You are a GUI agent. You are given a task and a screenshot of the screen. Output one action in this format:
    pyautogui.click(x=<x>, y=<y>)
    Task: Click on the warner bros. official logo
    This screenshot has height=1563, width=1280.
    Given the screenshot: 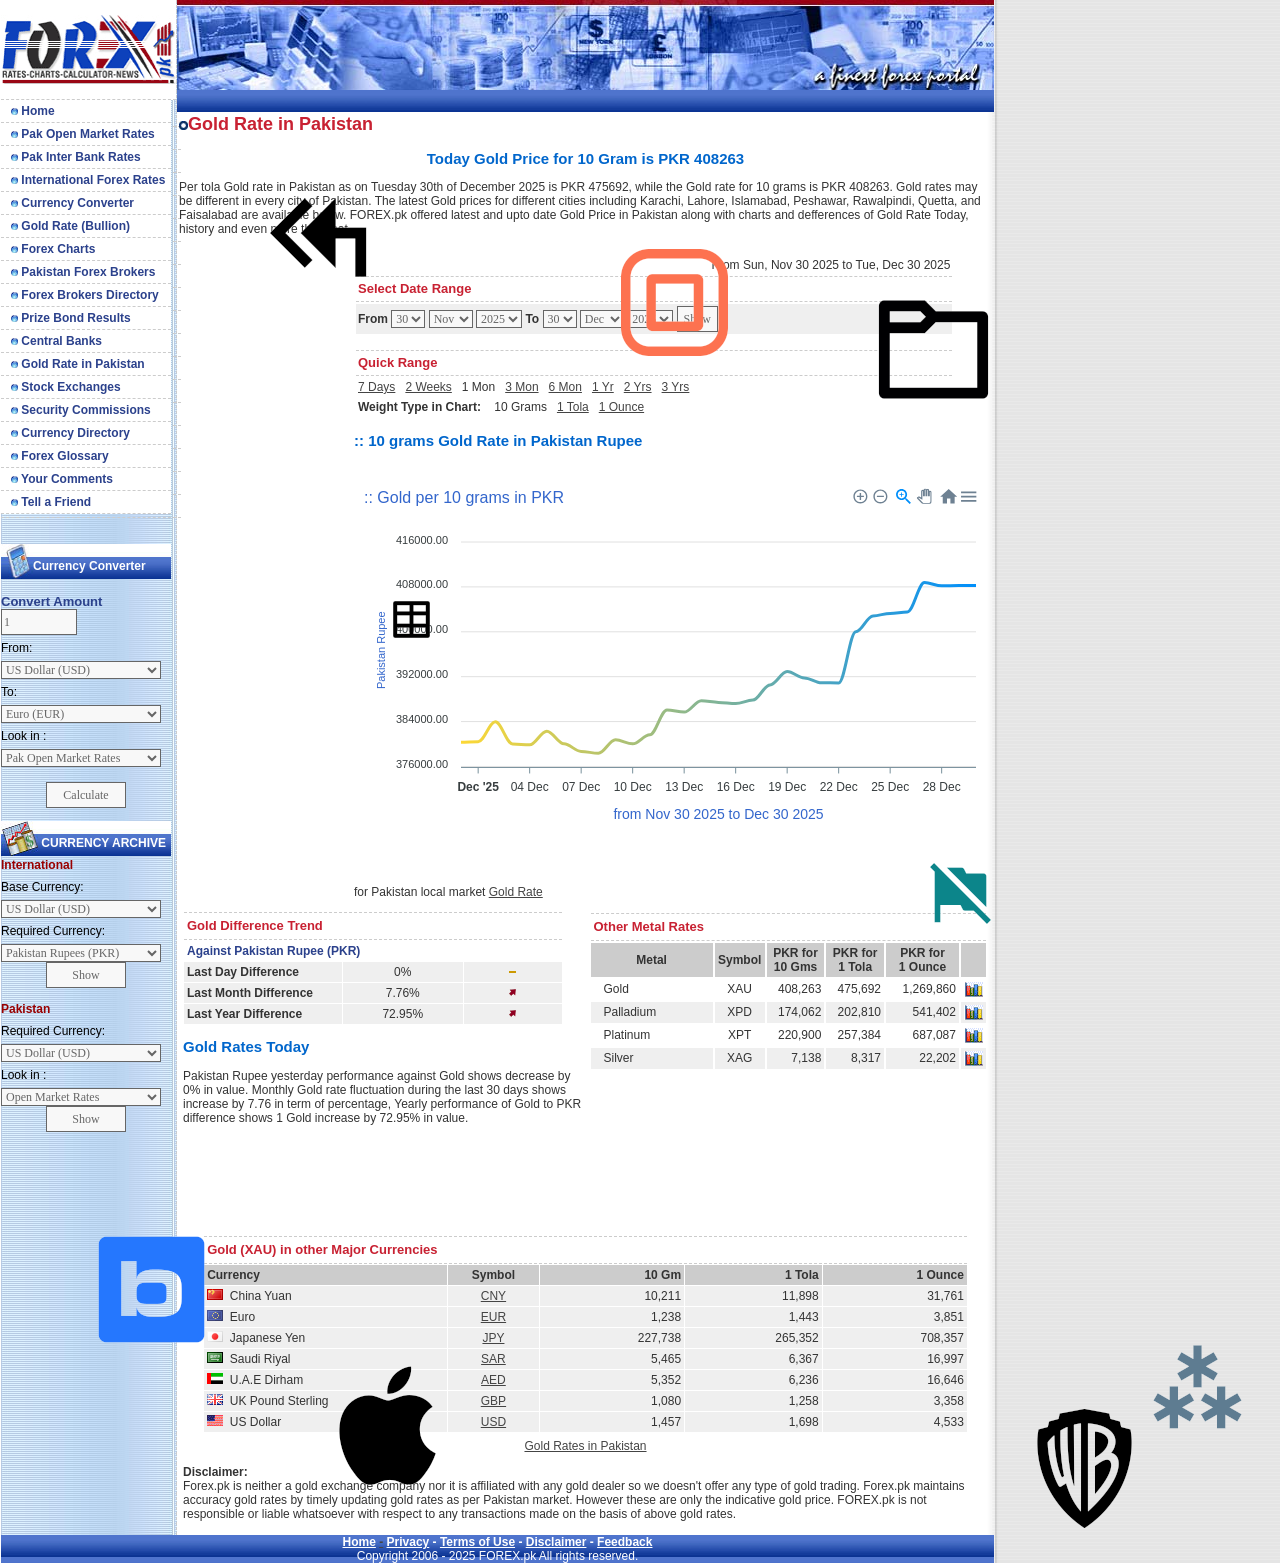 What is the action you would take?
    pyautogui.click(x=1084, y=1468)
    